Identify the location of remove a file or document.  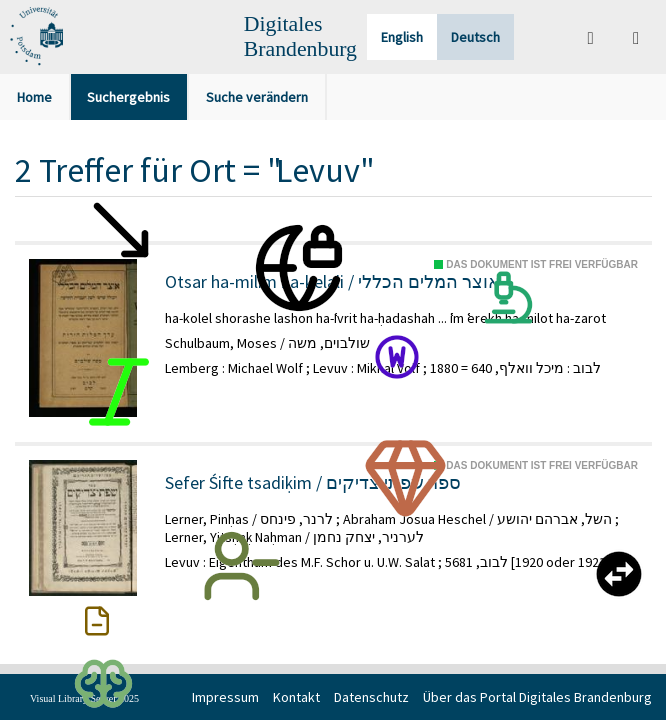
(97, 621).